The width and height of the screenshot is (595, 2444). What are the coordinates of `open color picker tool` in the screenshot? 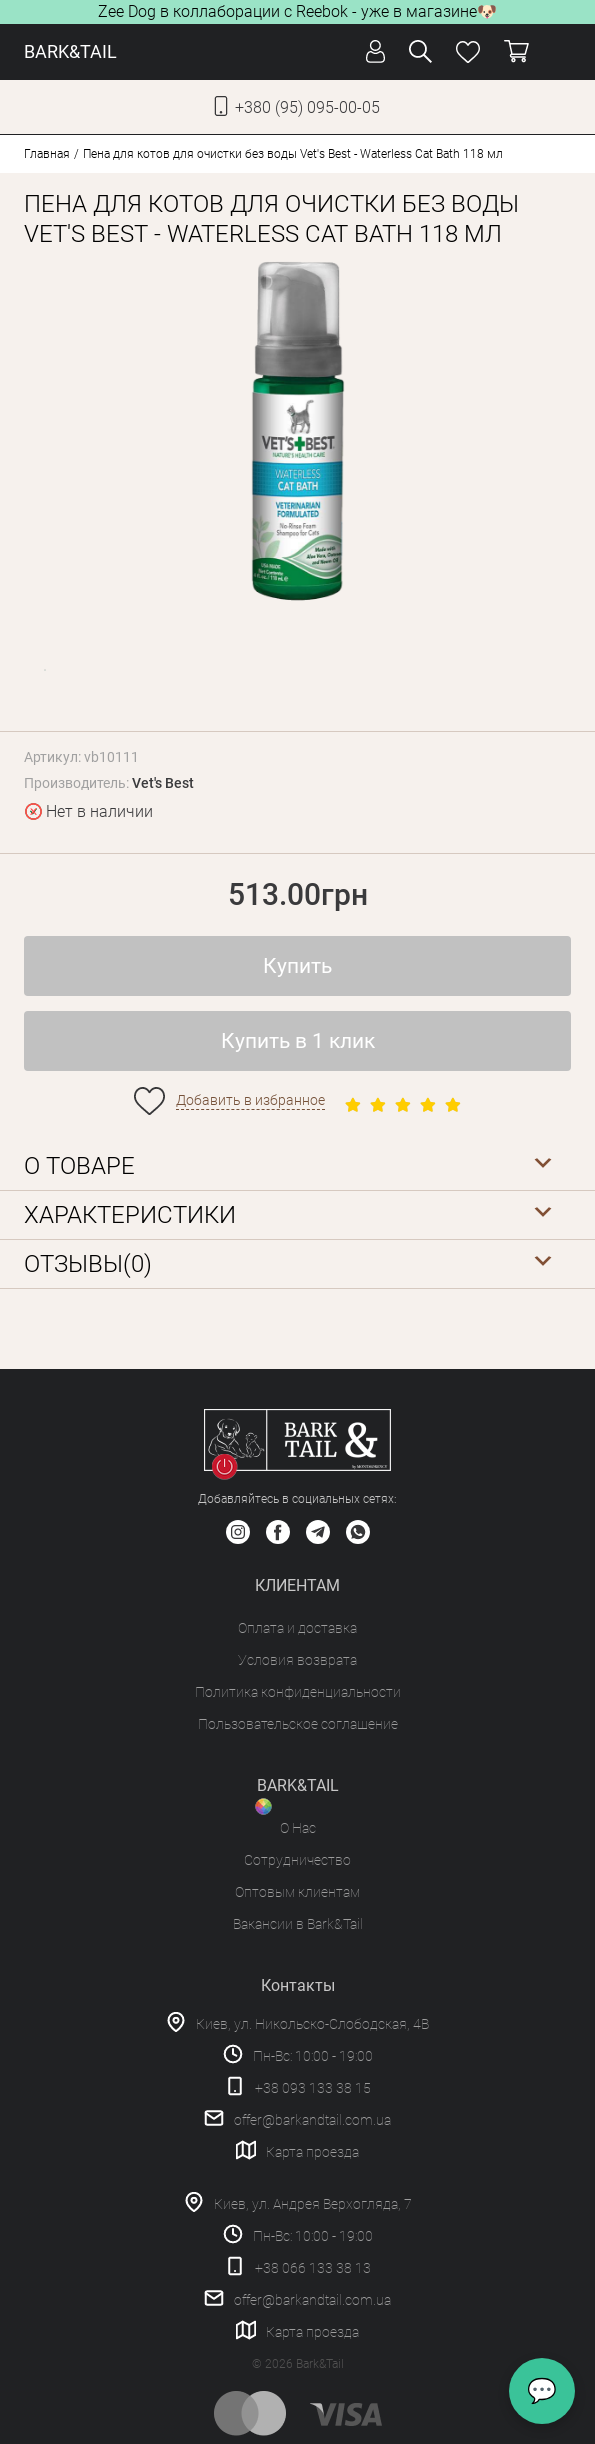 It's located at (263, 1806).